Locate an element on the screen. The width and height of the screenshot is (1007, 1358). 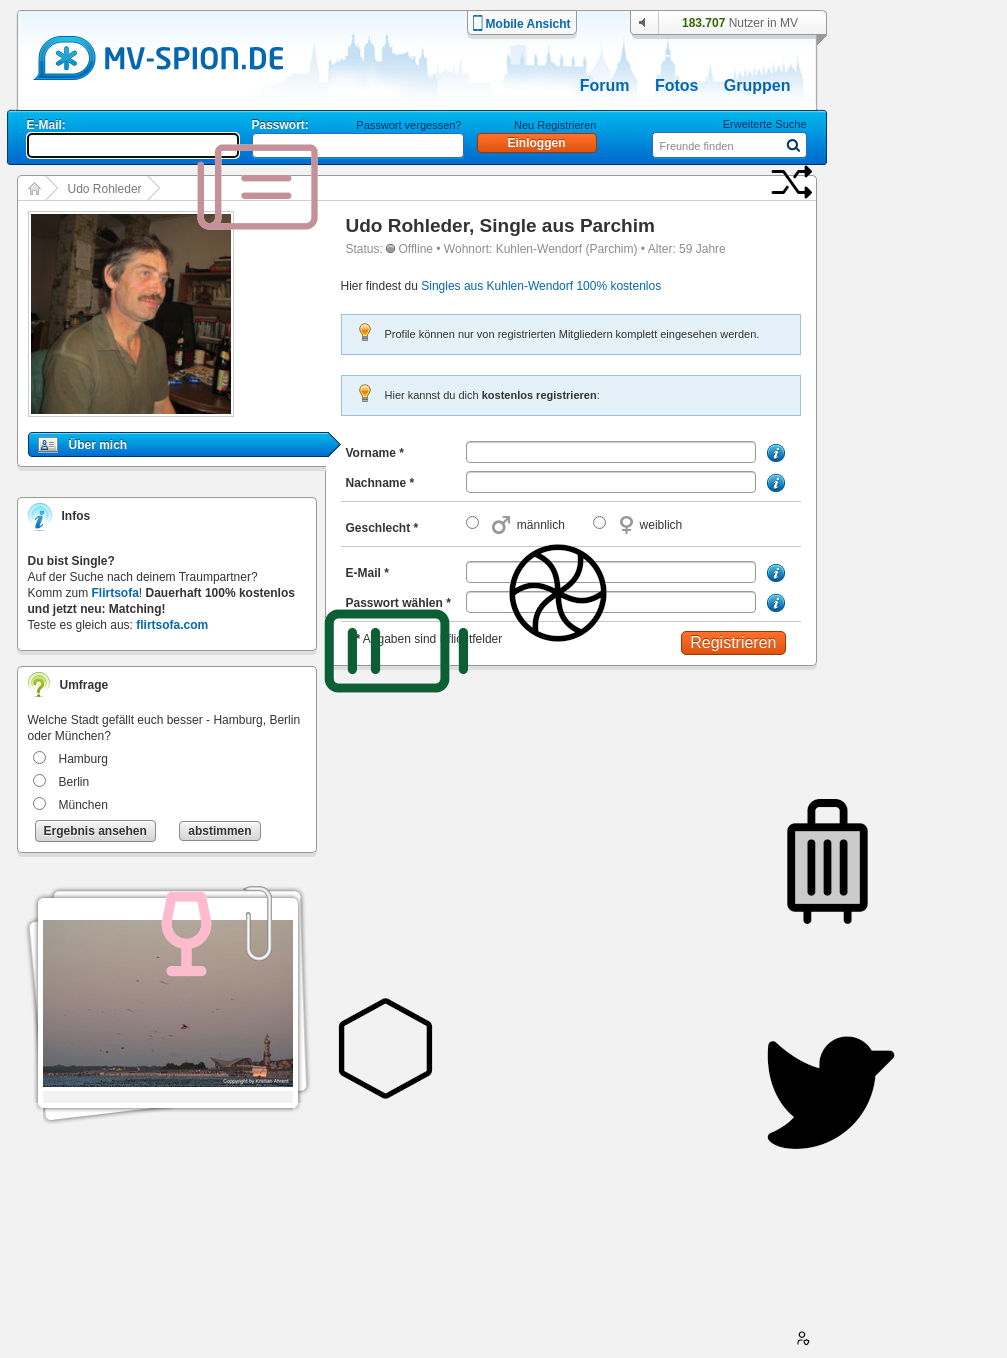
access travel or trip planning features is located at coordinates (827, 863).